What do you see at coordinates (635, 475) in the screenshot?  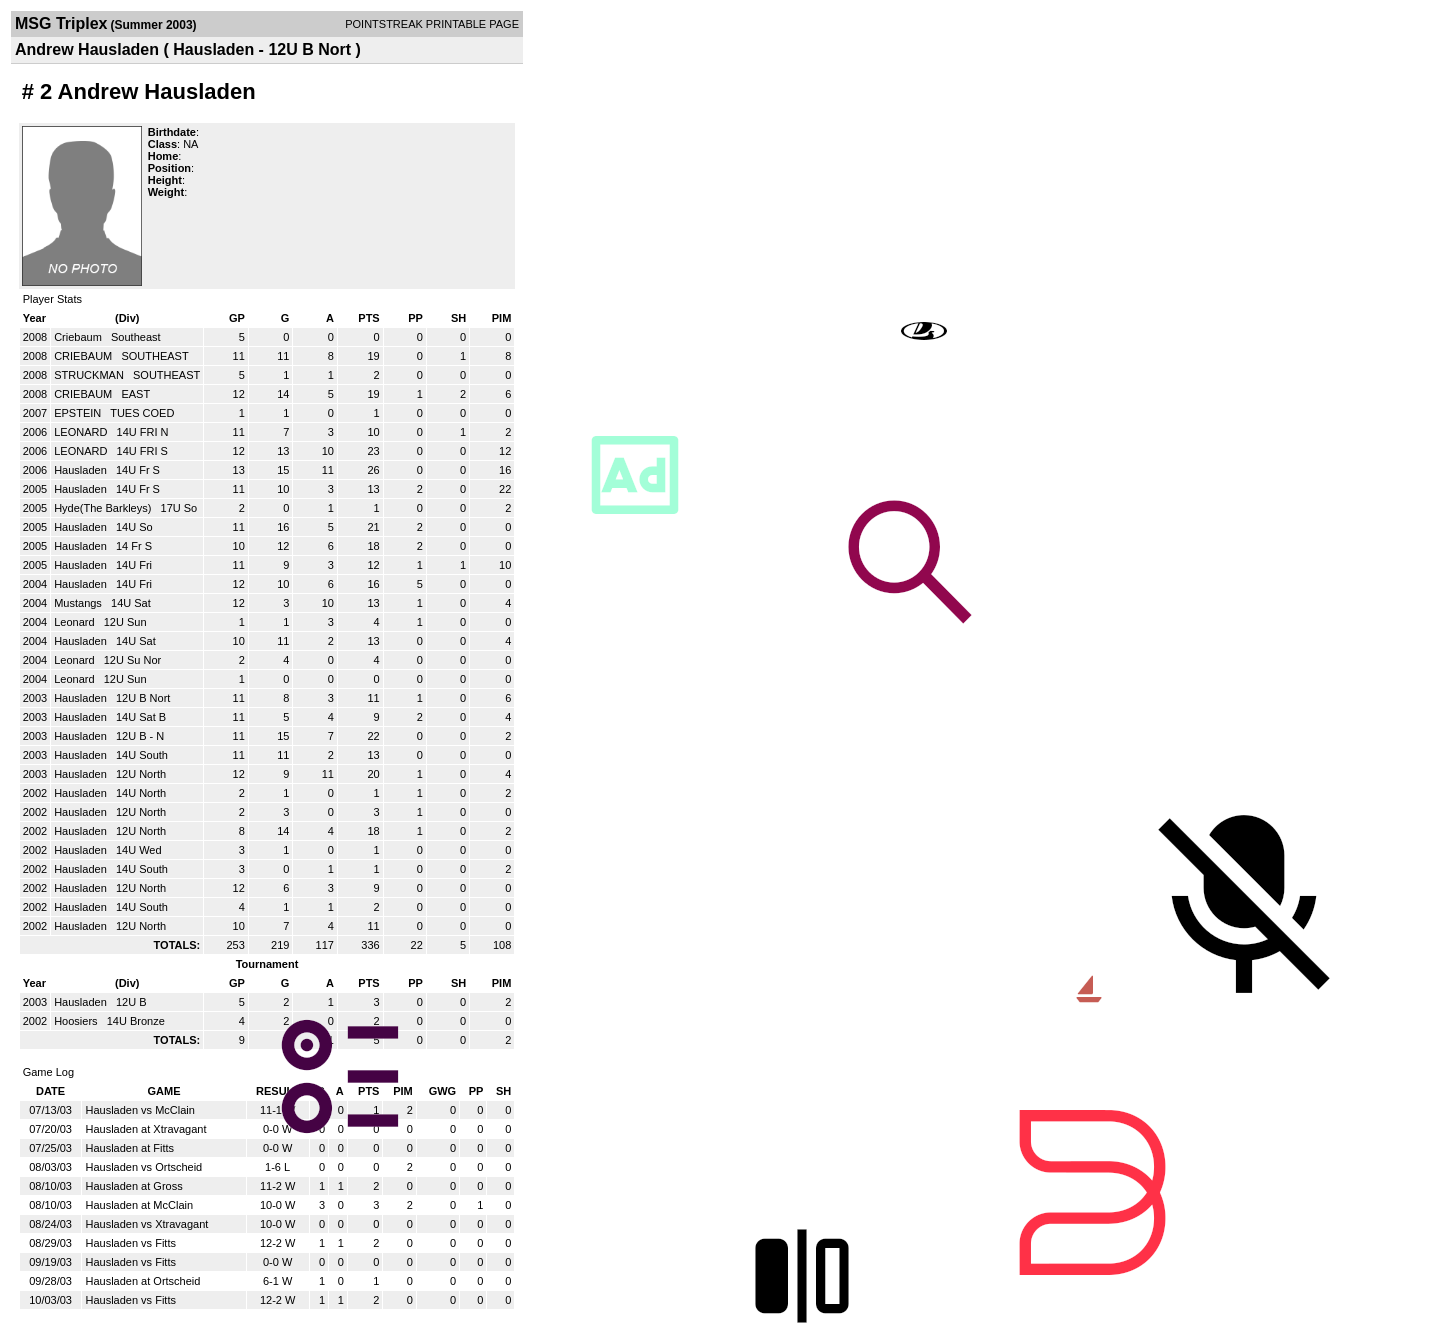 I see `indicates sponsored or promotional content` at bounding box center [635, 475].